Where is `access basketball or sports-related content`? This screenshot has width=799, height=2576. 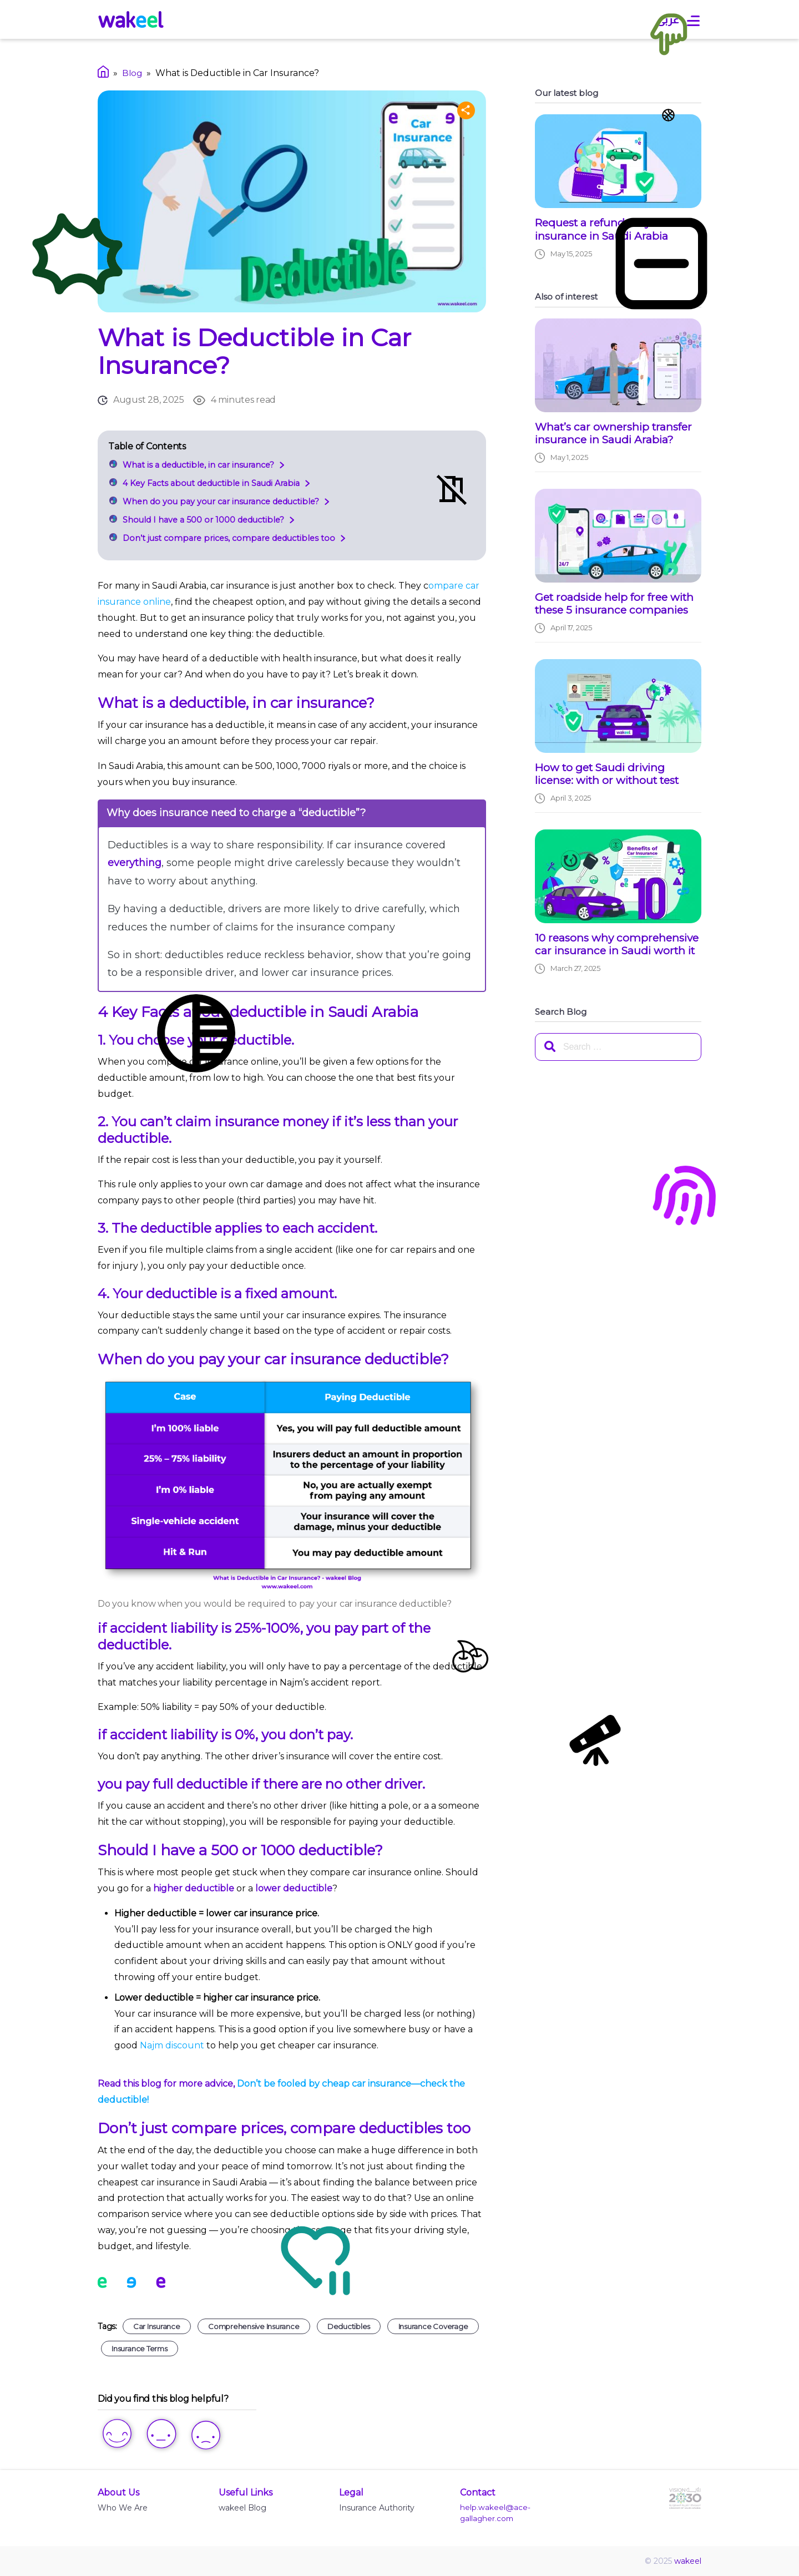
access basketball or sports-related content is located at coordinates (668, 115).